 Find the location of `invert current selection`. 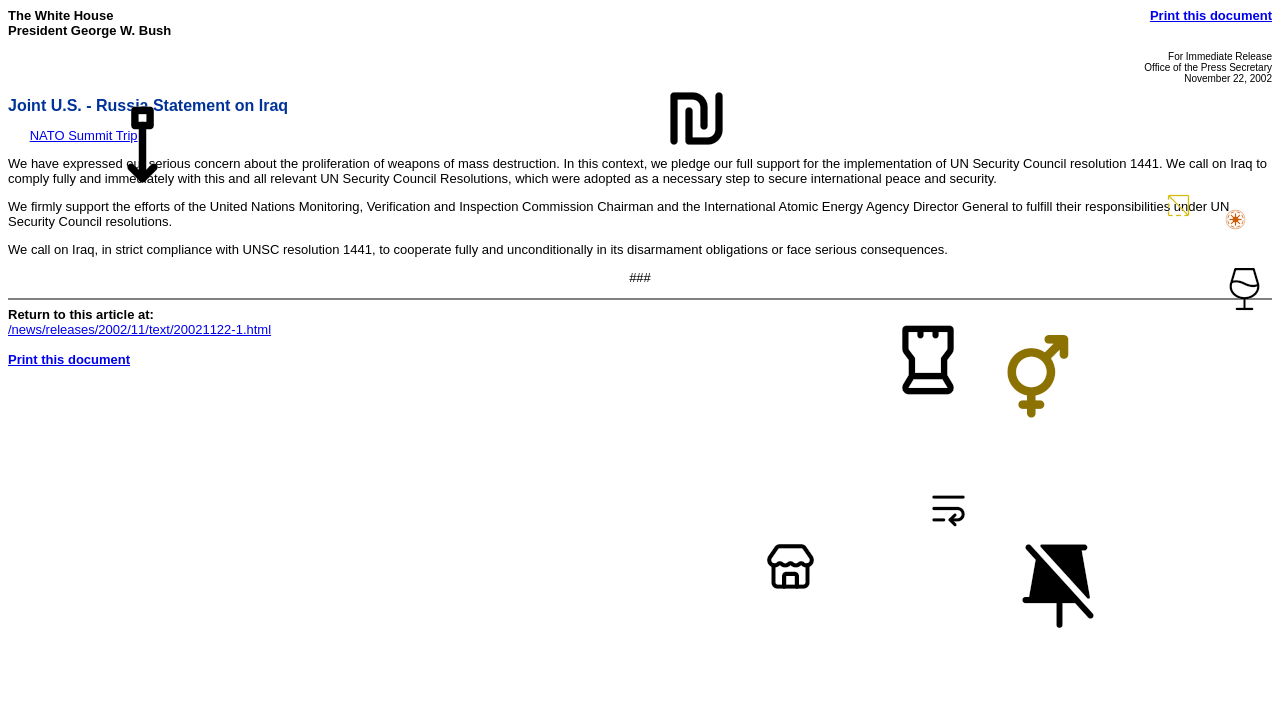

invert current selection is located at coordinates (1178, 205).